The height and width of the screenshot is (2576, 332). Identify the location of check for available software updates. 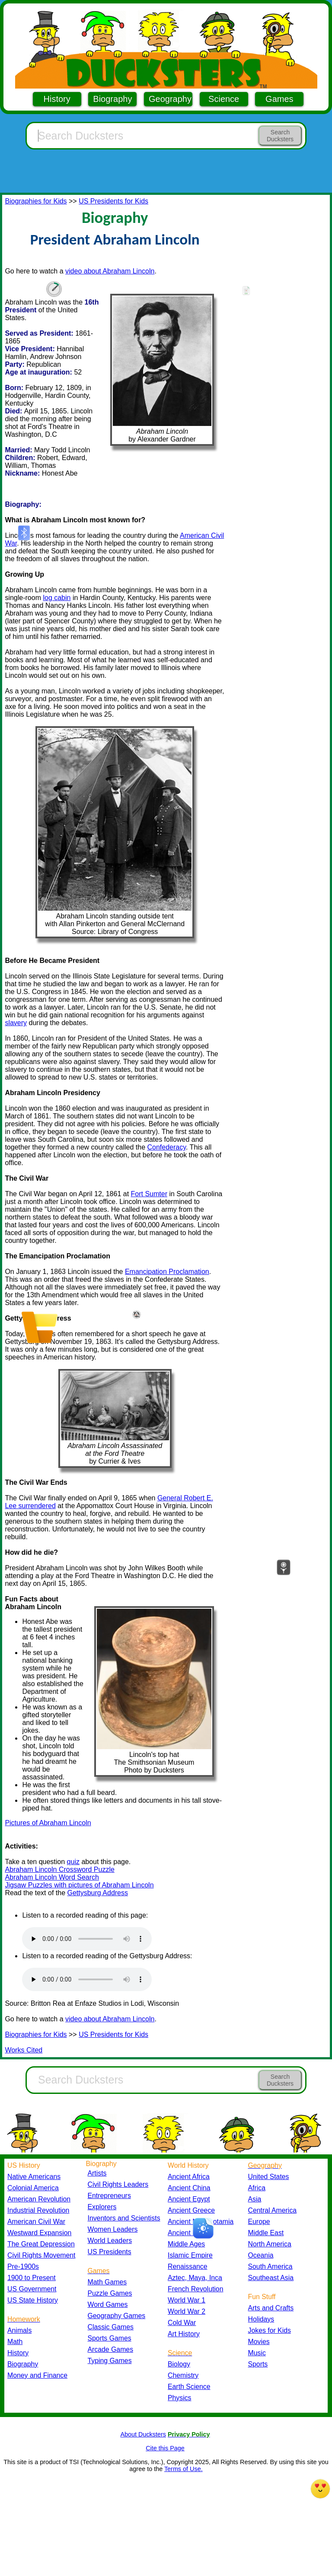
(137, 1315).